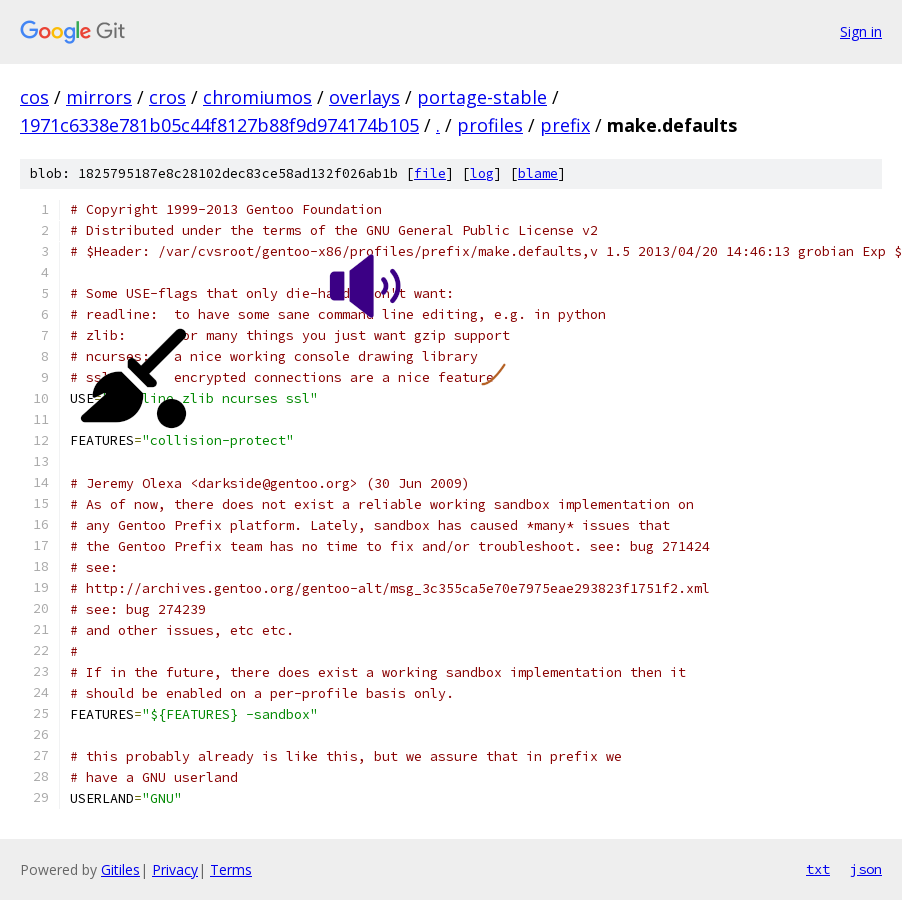 This screenshot has height=900, width=902. Describe the element at coordinates (133, 375) in the screenshot. I see `access broomball game or sport features` at that location.